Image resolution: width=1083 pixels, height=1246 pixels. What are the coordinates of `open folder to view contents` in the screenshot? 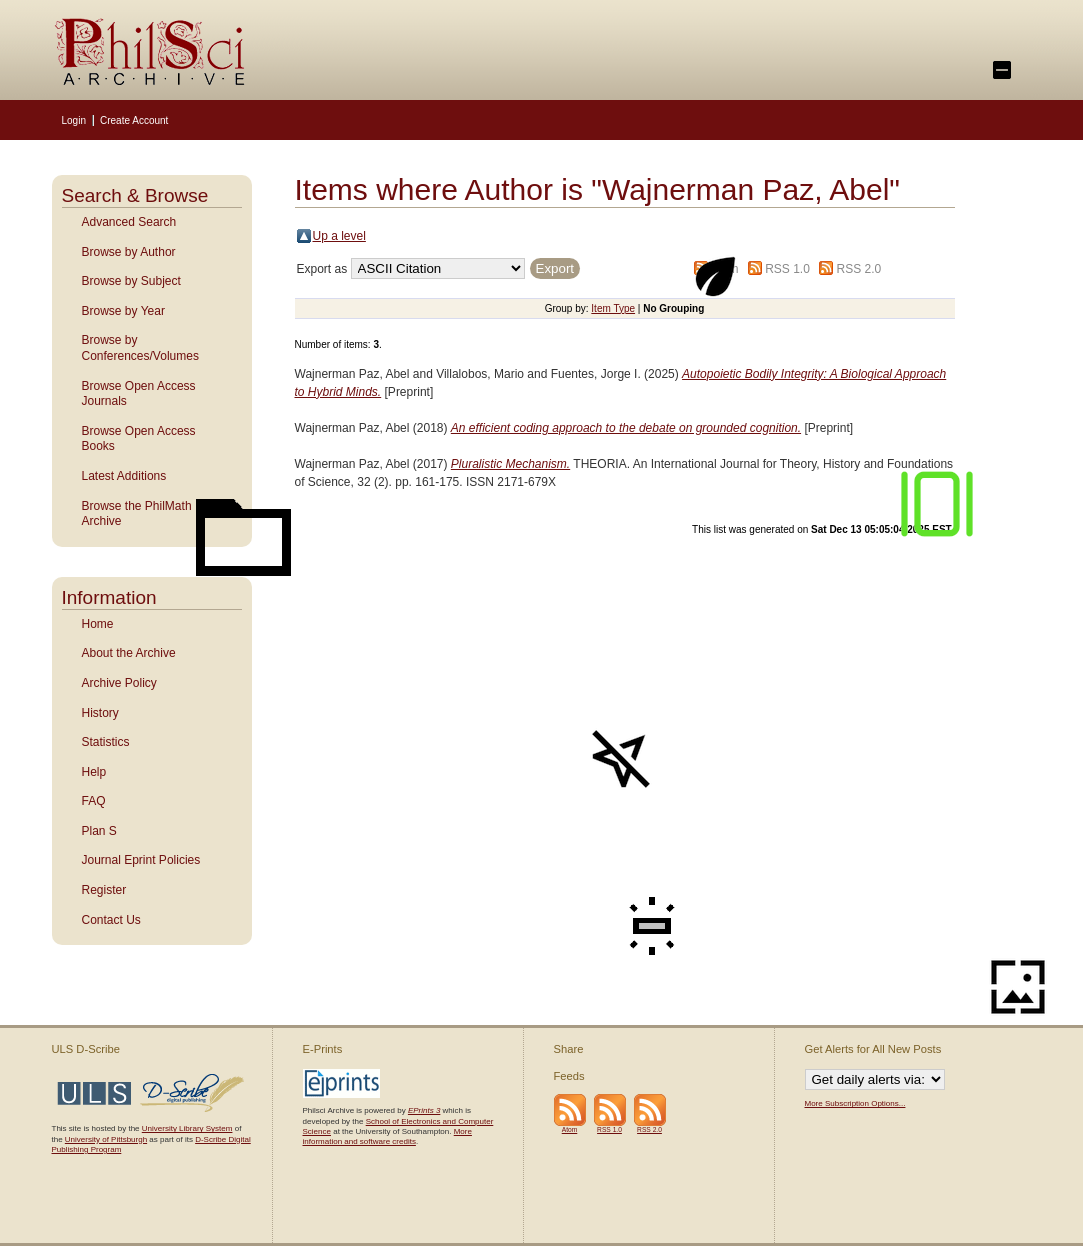 It's located at (243, 537).